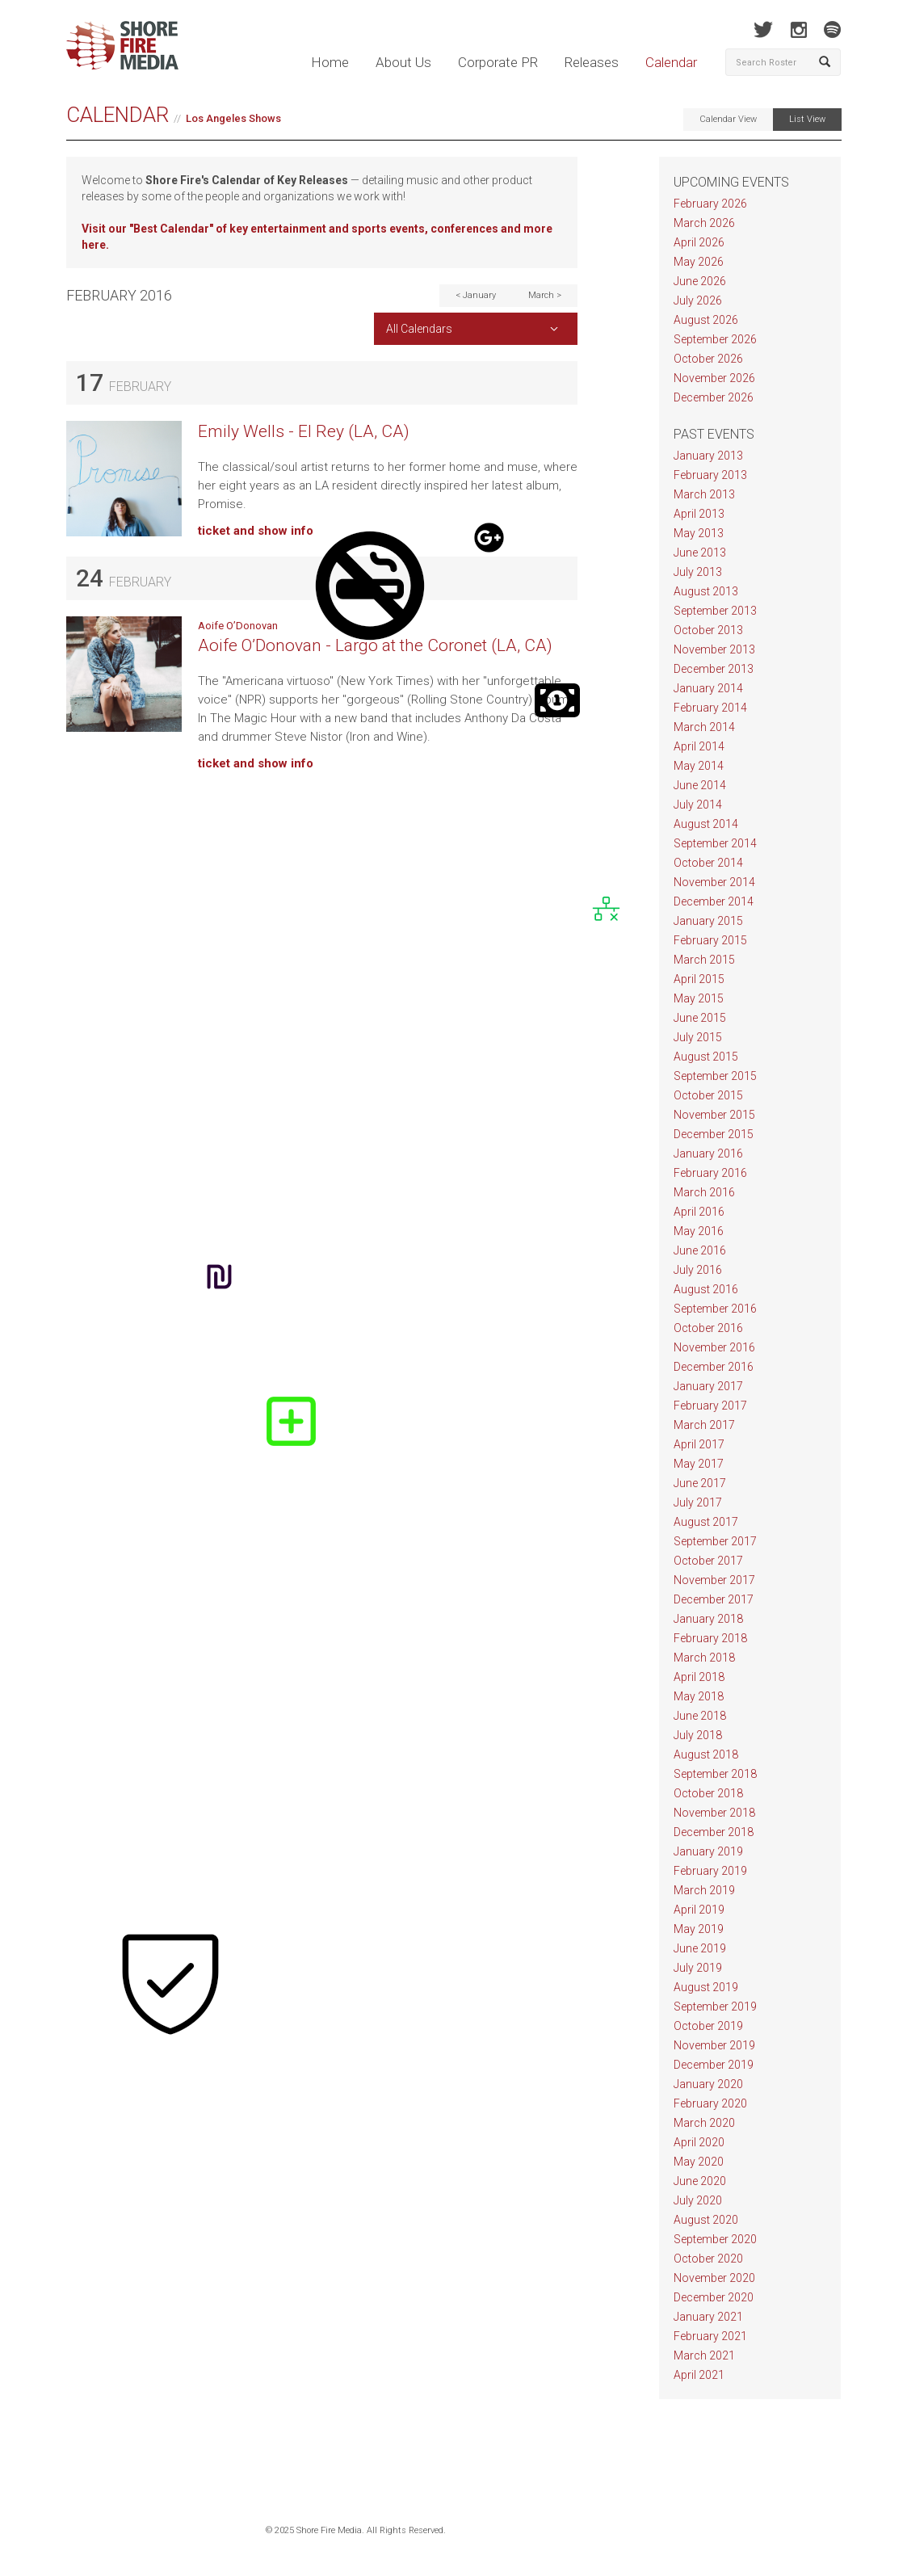 The image size is (907, 2576). I want to click on indicates a verified or secure status, so click(170, 1978).